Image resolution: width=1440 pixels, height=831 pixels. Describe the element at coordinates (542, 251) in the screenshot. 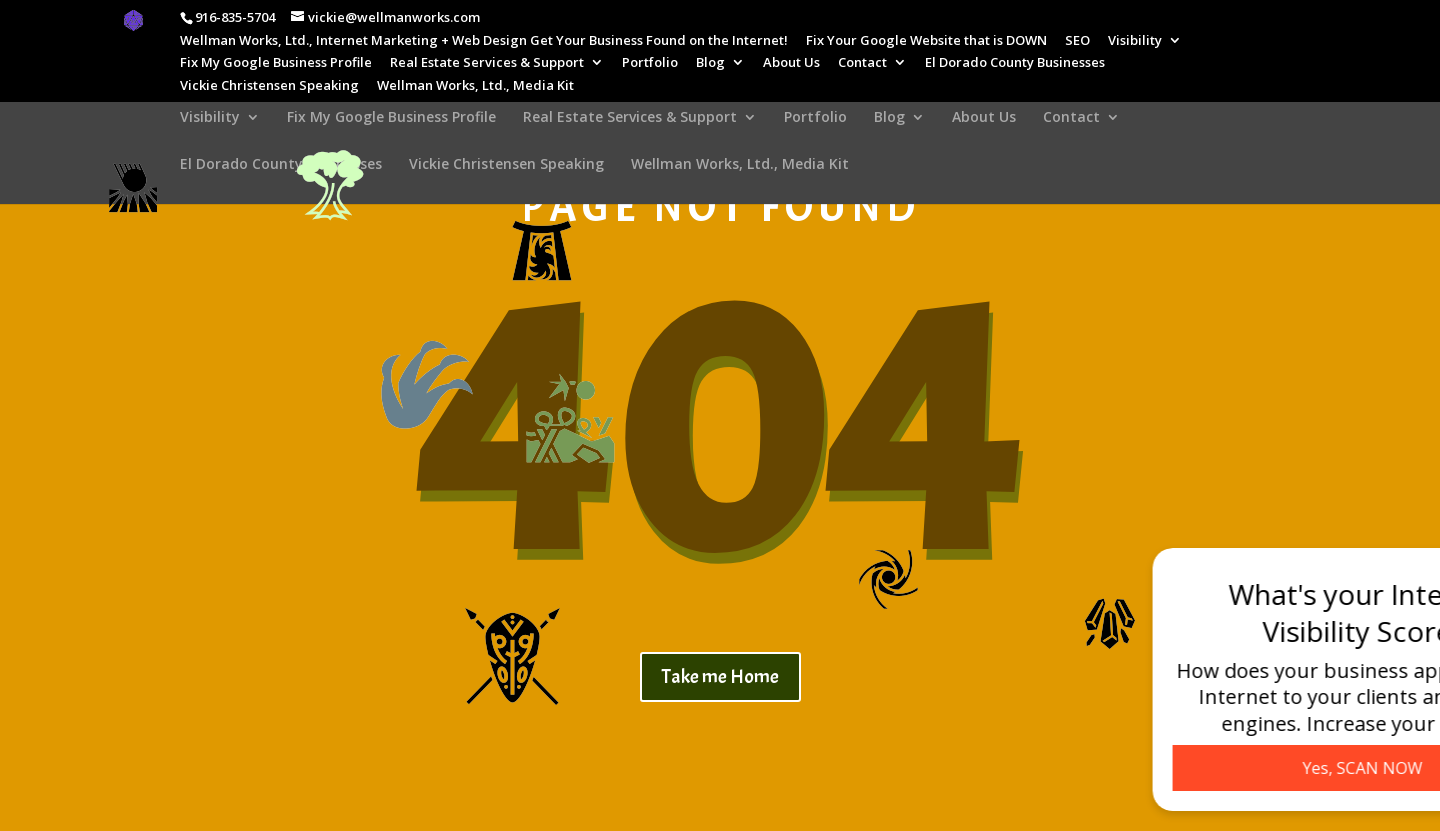

I see `enter a magic portal or dimensional gateway` at that location.